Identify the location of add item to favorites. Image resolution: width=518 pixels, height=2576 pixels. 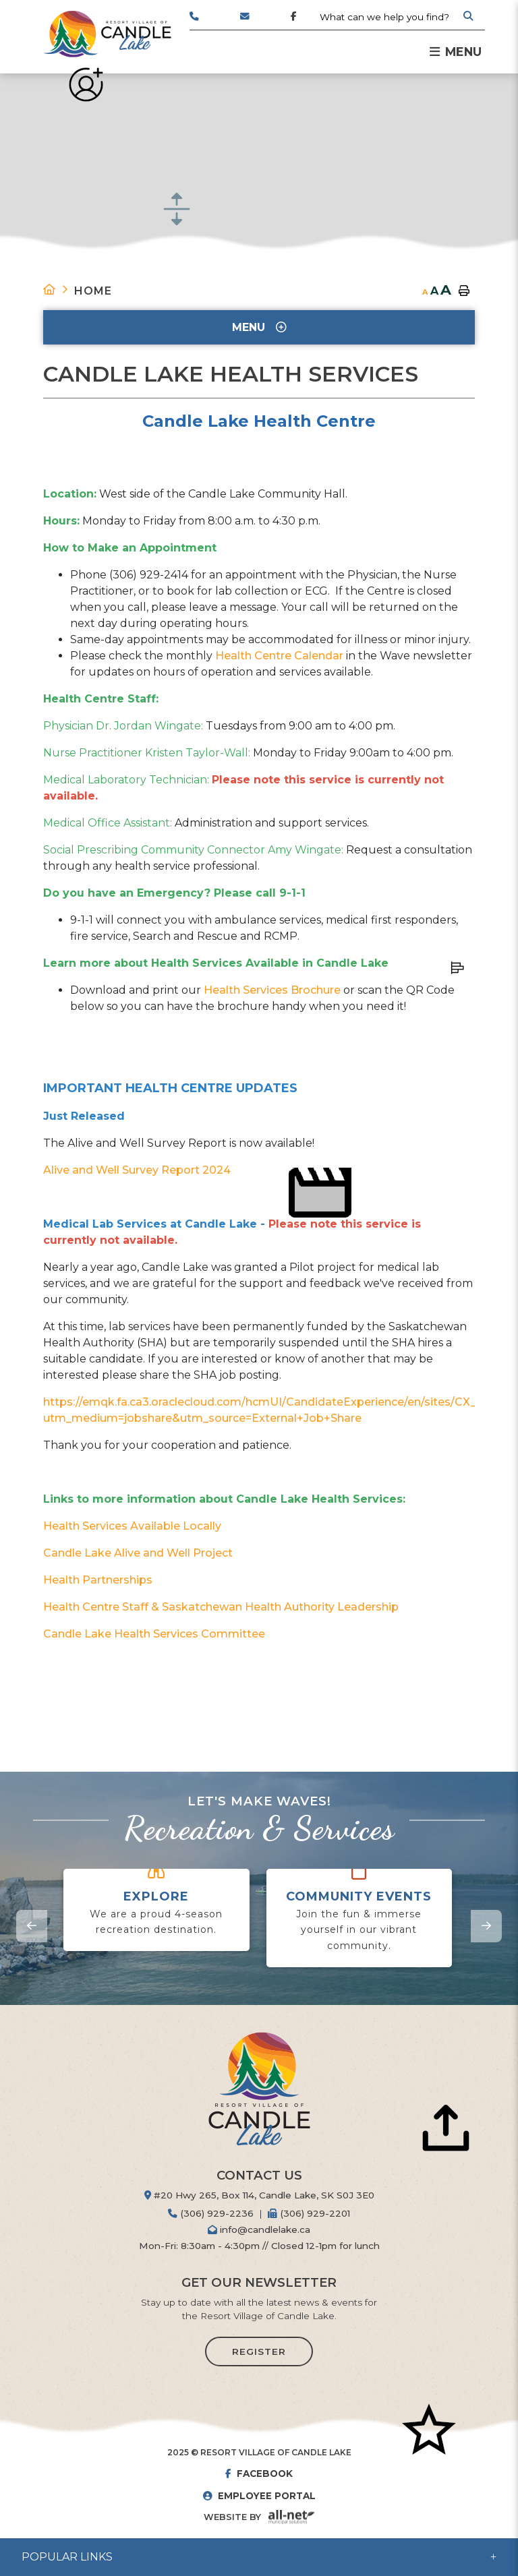
(429, 2430).